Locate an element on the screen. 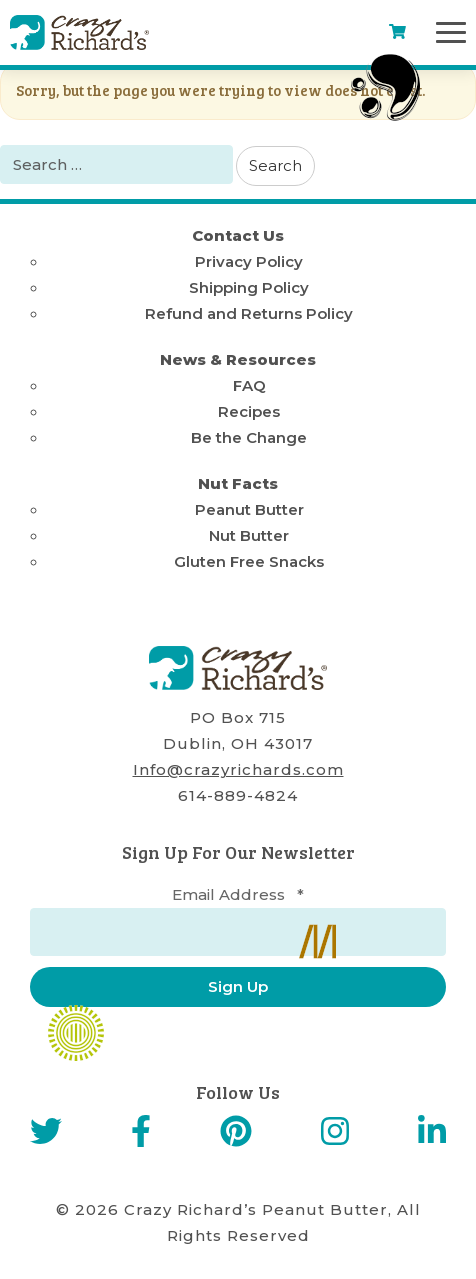  open prezi presentation software is located at coordinates (76, 1033).